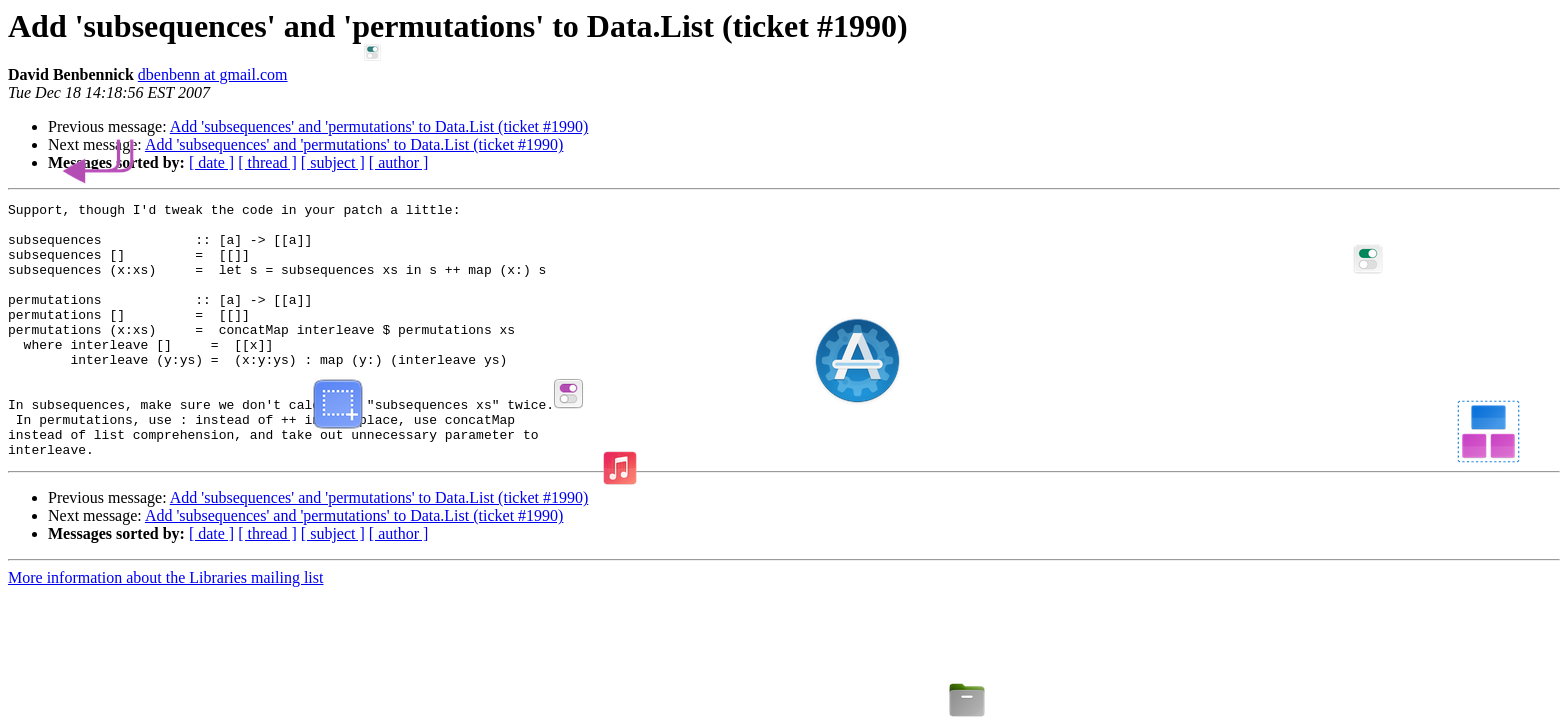  I want to click on open the file manager, so click(967, 700).